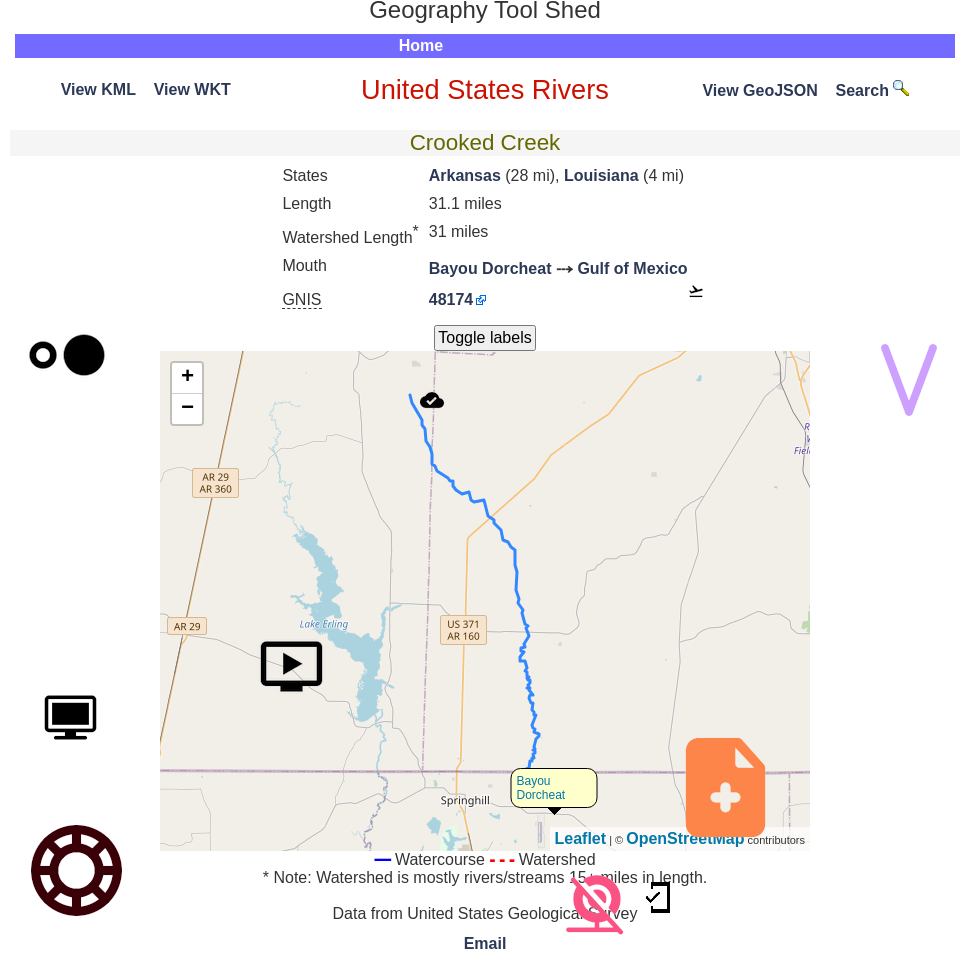 This screenshot has width=970, height=975. Describe the element at coordinates (597, 906) in the screenshot. I see `camera is disabled or turned off` at that location.